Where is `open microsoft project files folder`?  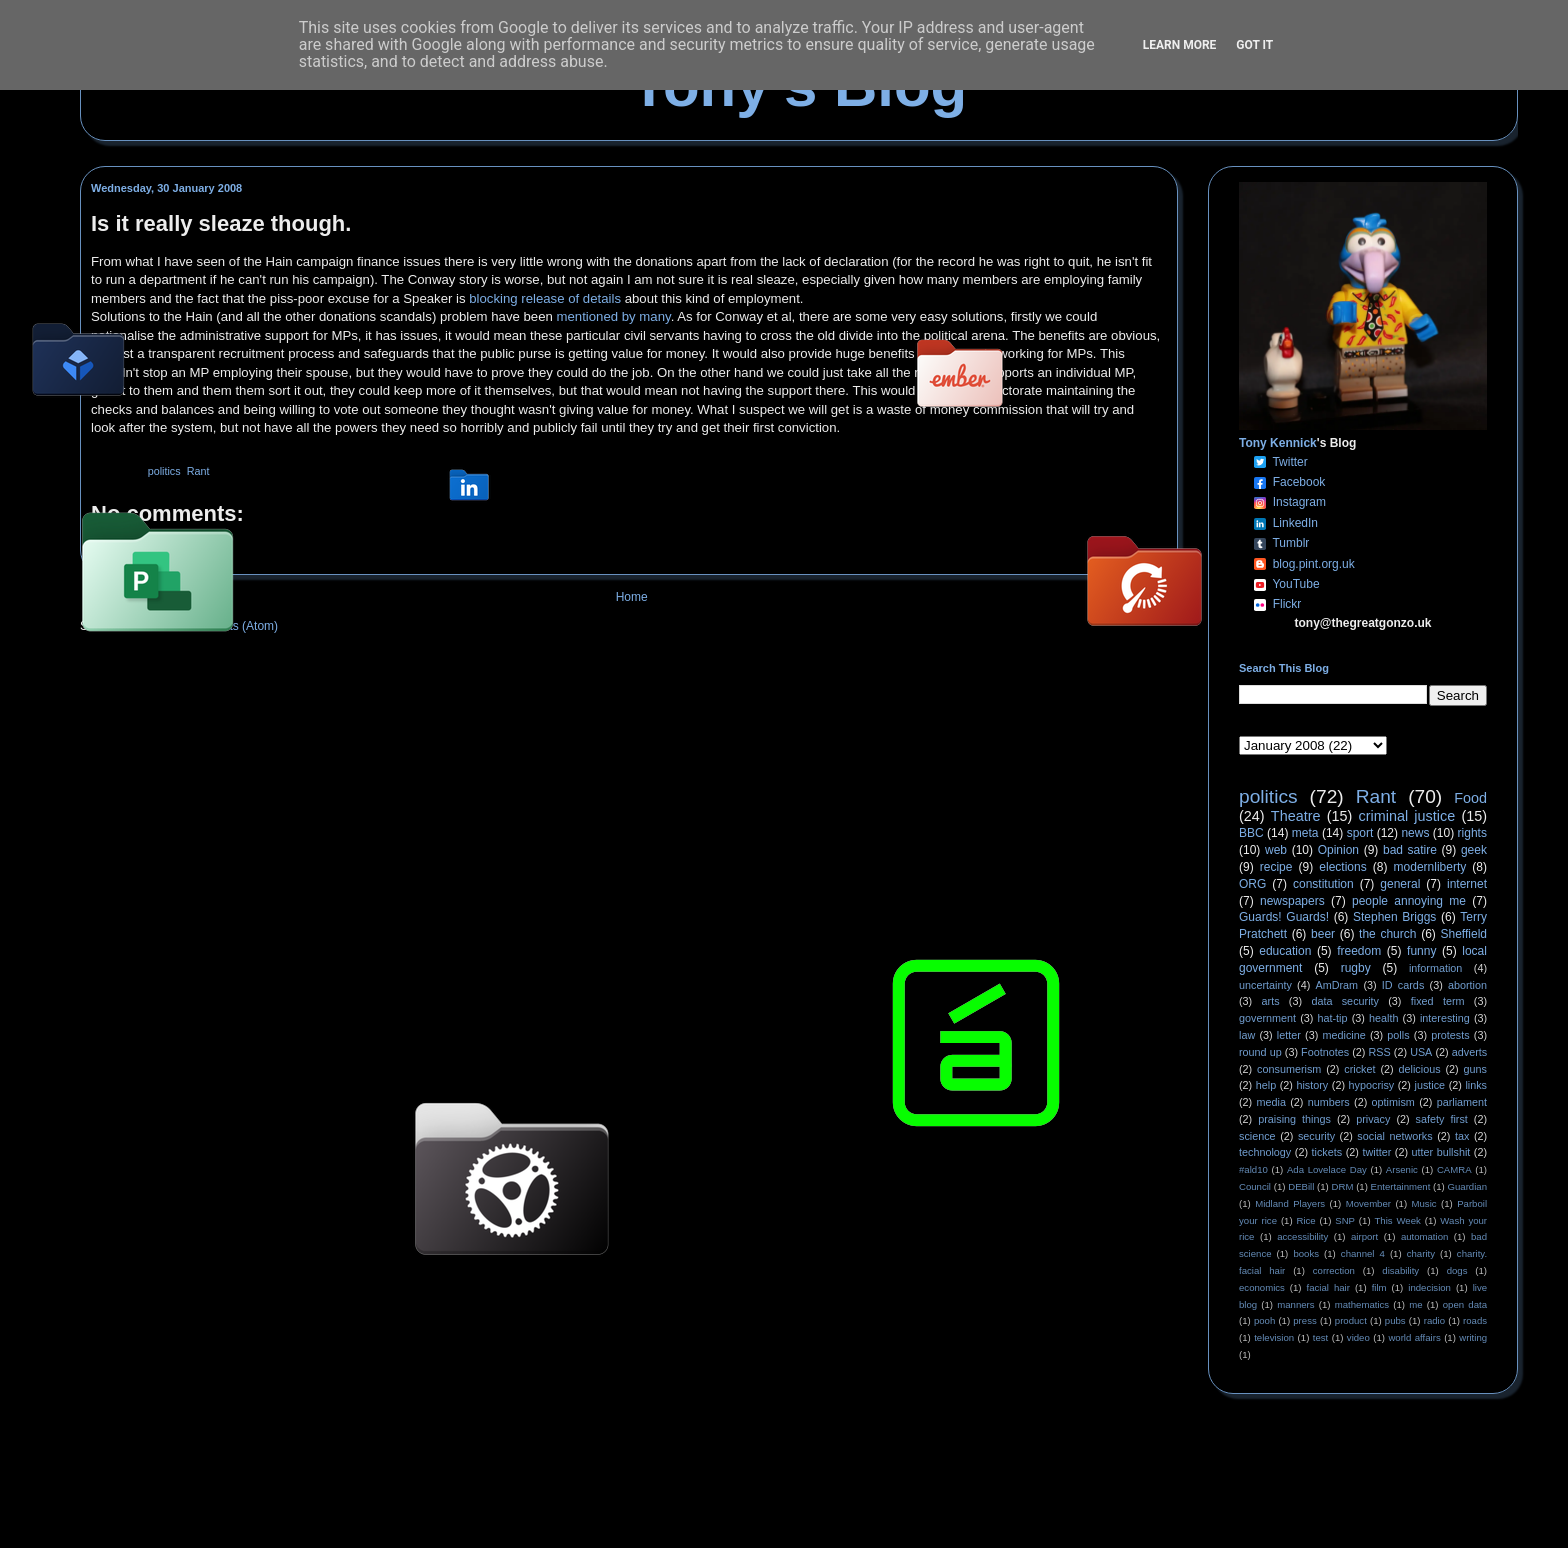 open microsoft project files folder is located at coordinates (157, 576).